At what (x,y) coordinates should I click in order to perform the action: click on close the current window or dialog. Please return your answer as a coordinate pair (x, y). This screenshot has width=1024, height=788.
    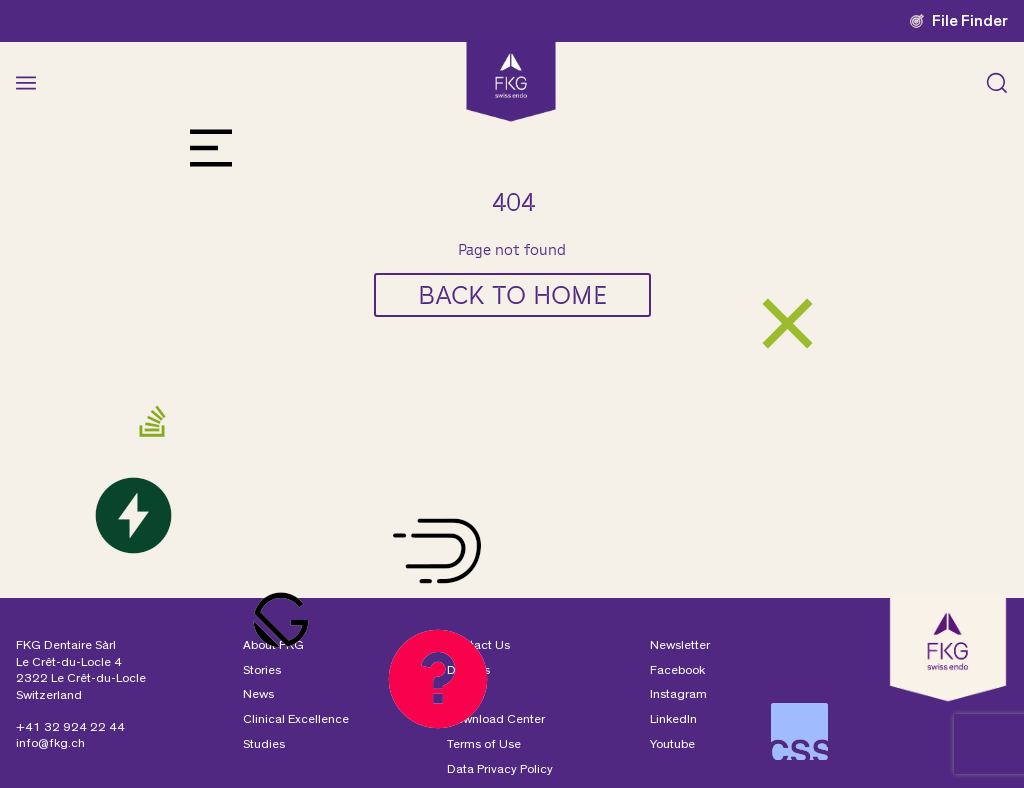
    Looking at the image, I should click on (787, 323).